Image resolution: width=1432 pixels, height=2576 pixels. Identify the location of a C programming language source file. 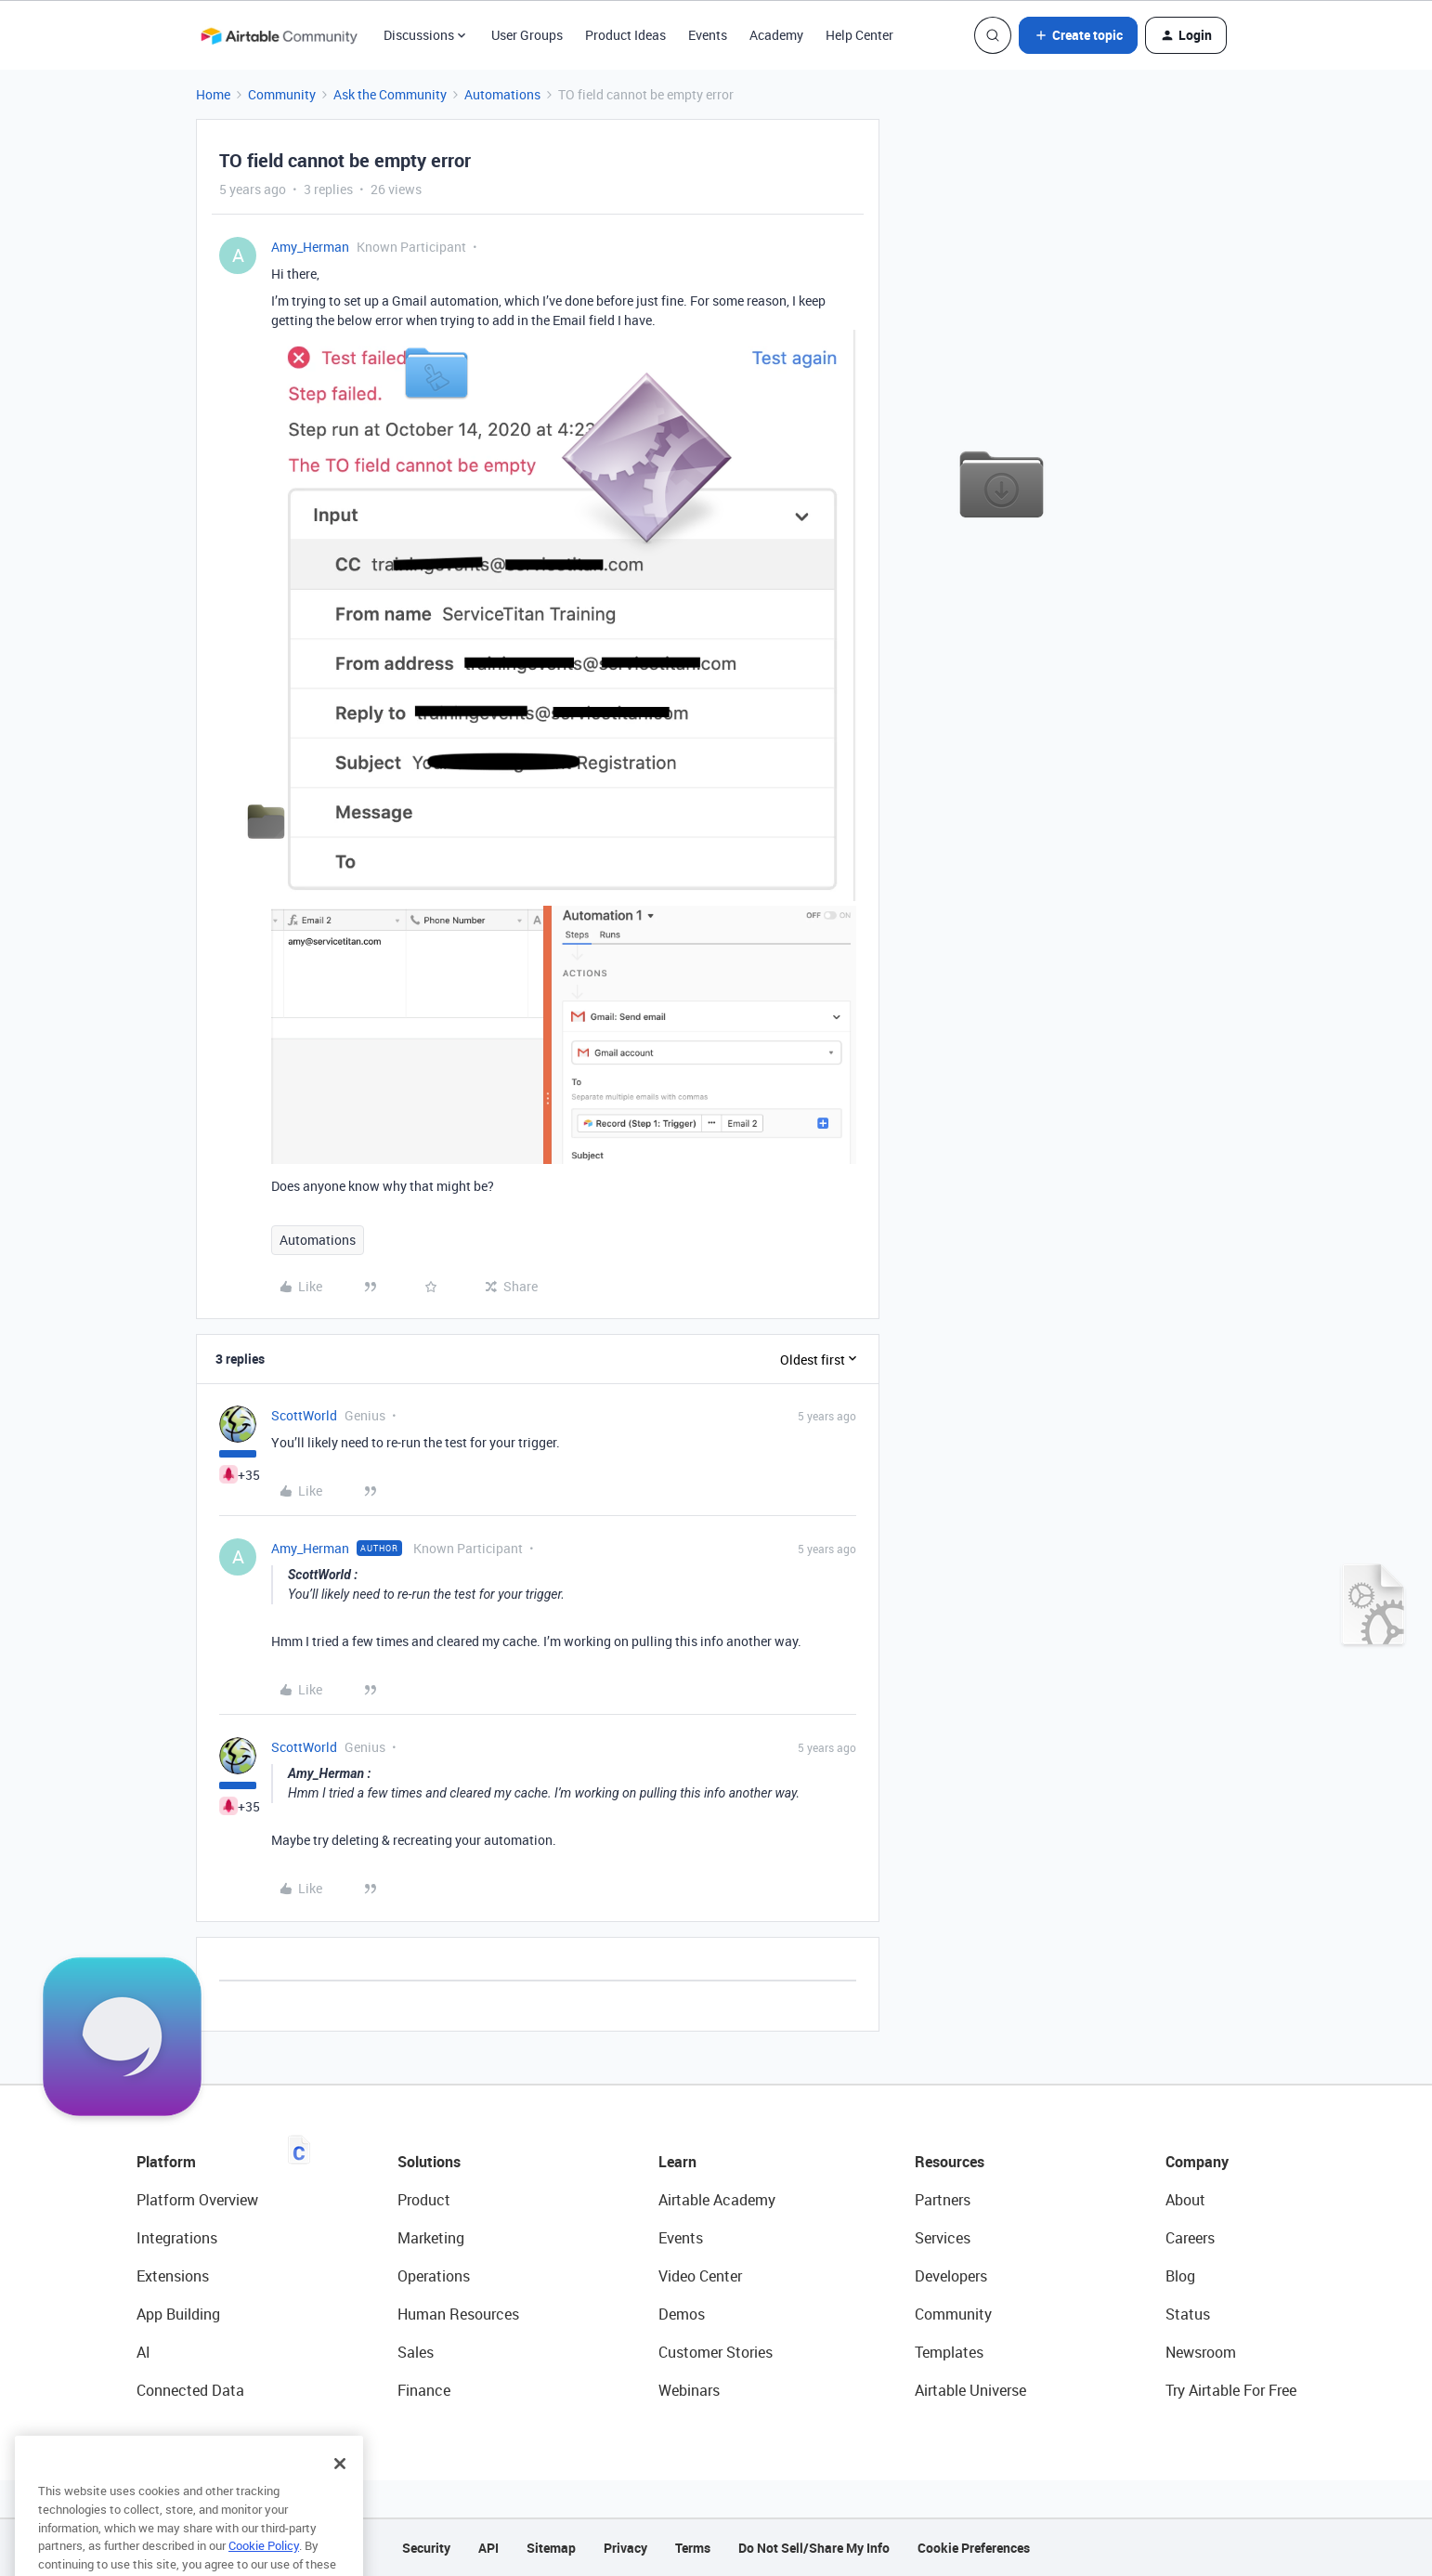
(299, 2150).